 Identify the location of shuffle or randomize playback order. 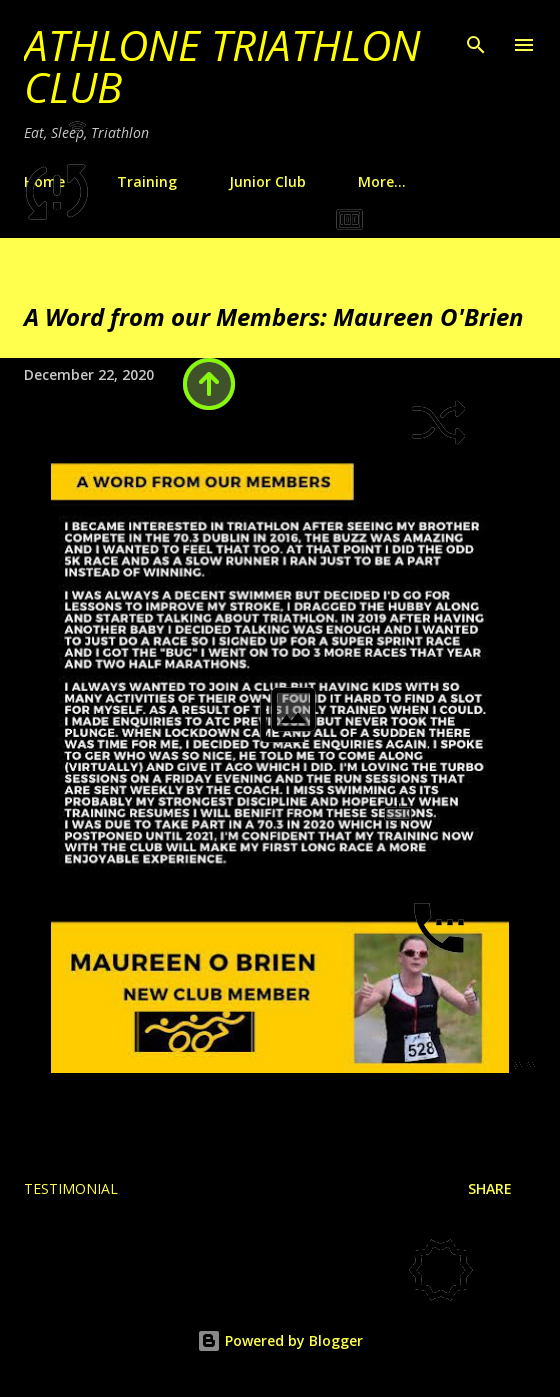
(437, 422).